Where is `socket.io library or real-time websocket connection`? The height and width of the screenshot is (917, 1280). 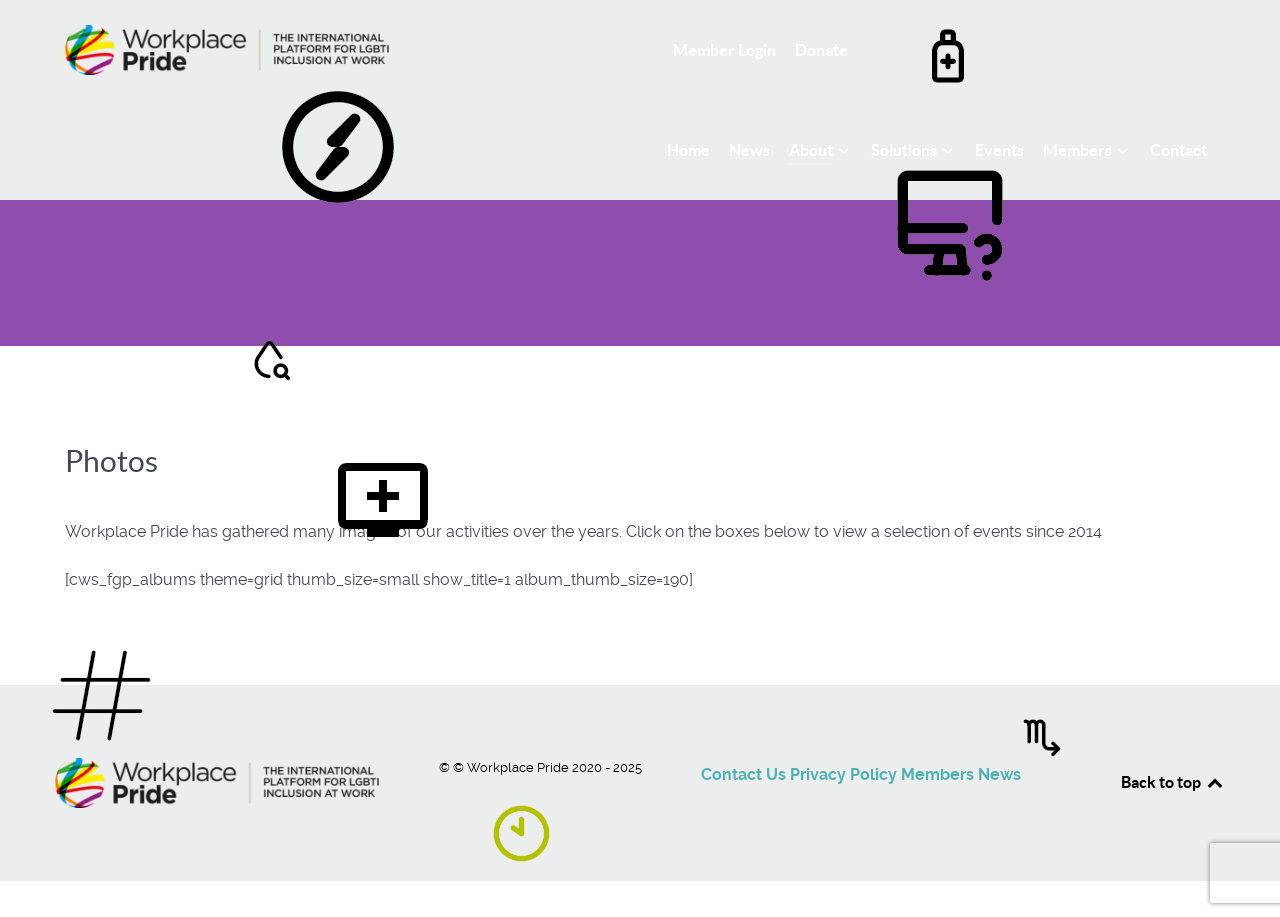 socket.io library or real-time websocket connection is located at coordinates (338, 147).